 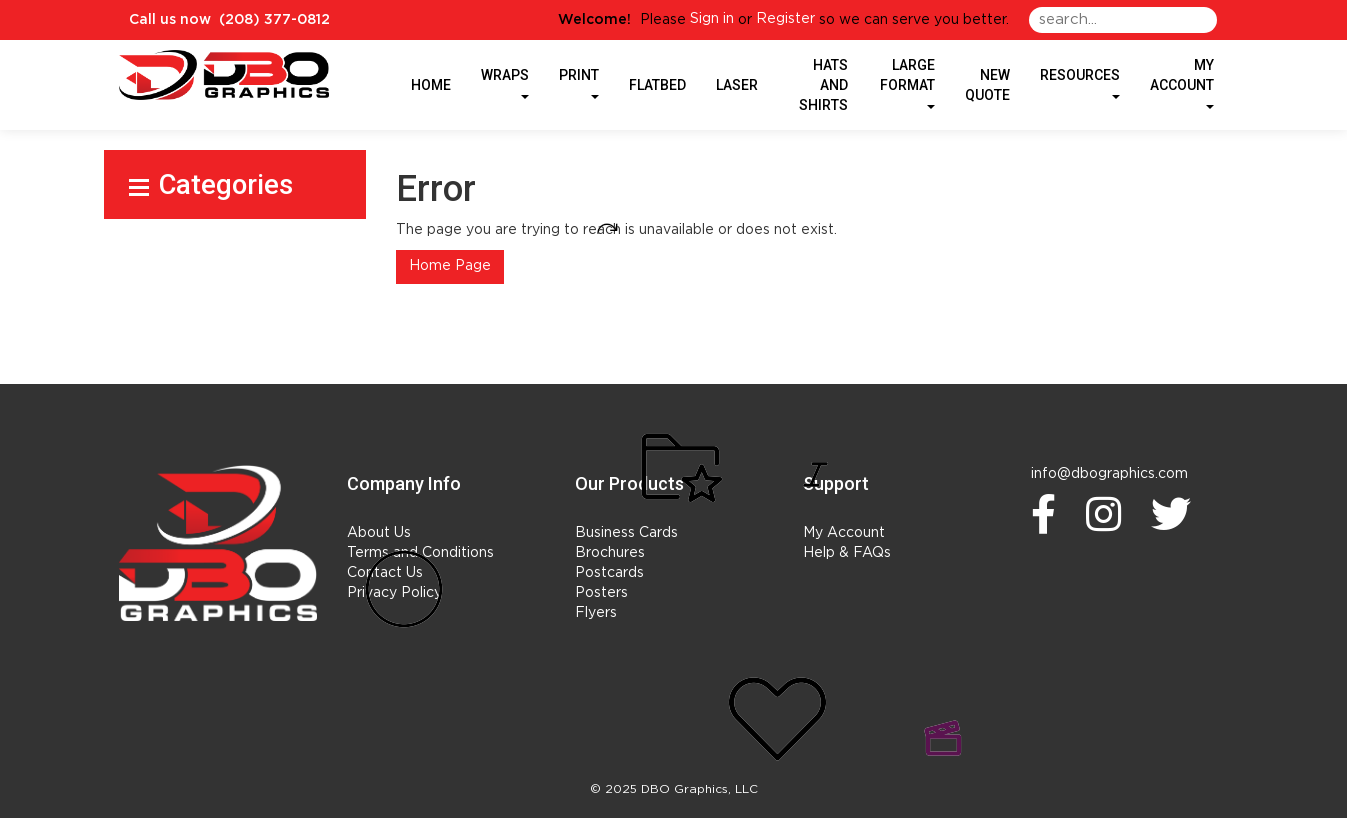 What do you see at coordinates (607, 228) in the screenshot?
I see `redo last action` at bounding box center [607, 228].